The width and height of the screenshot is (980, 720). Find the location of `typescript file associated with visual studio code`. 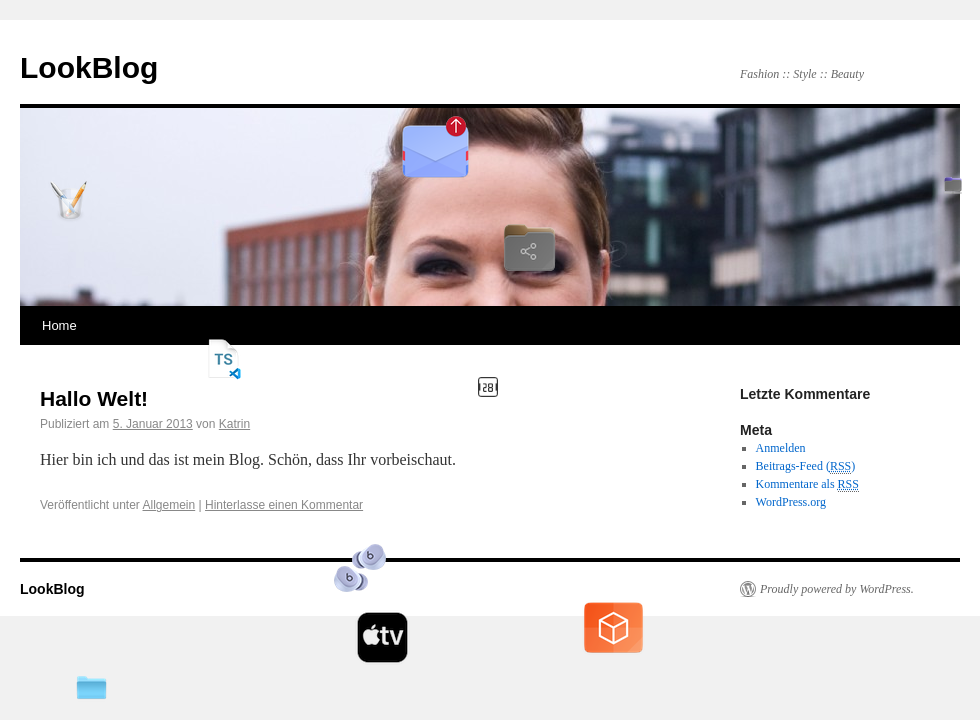

typescript file associated with visual studio code is located at coordinates (223, 359).